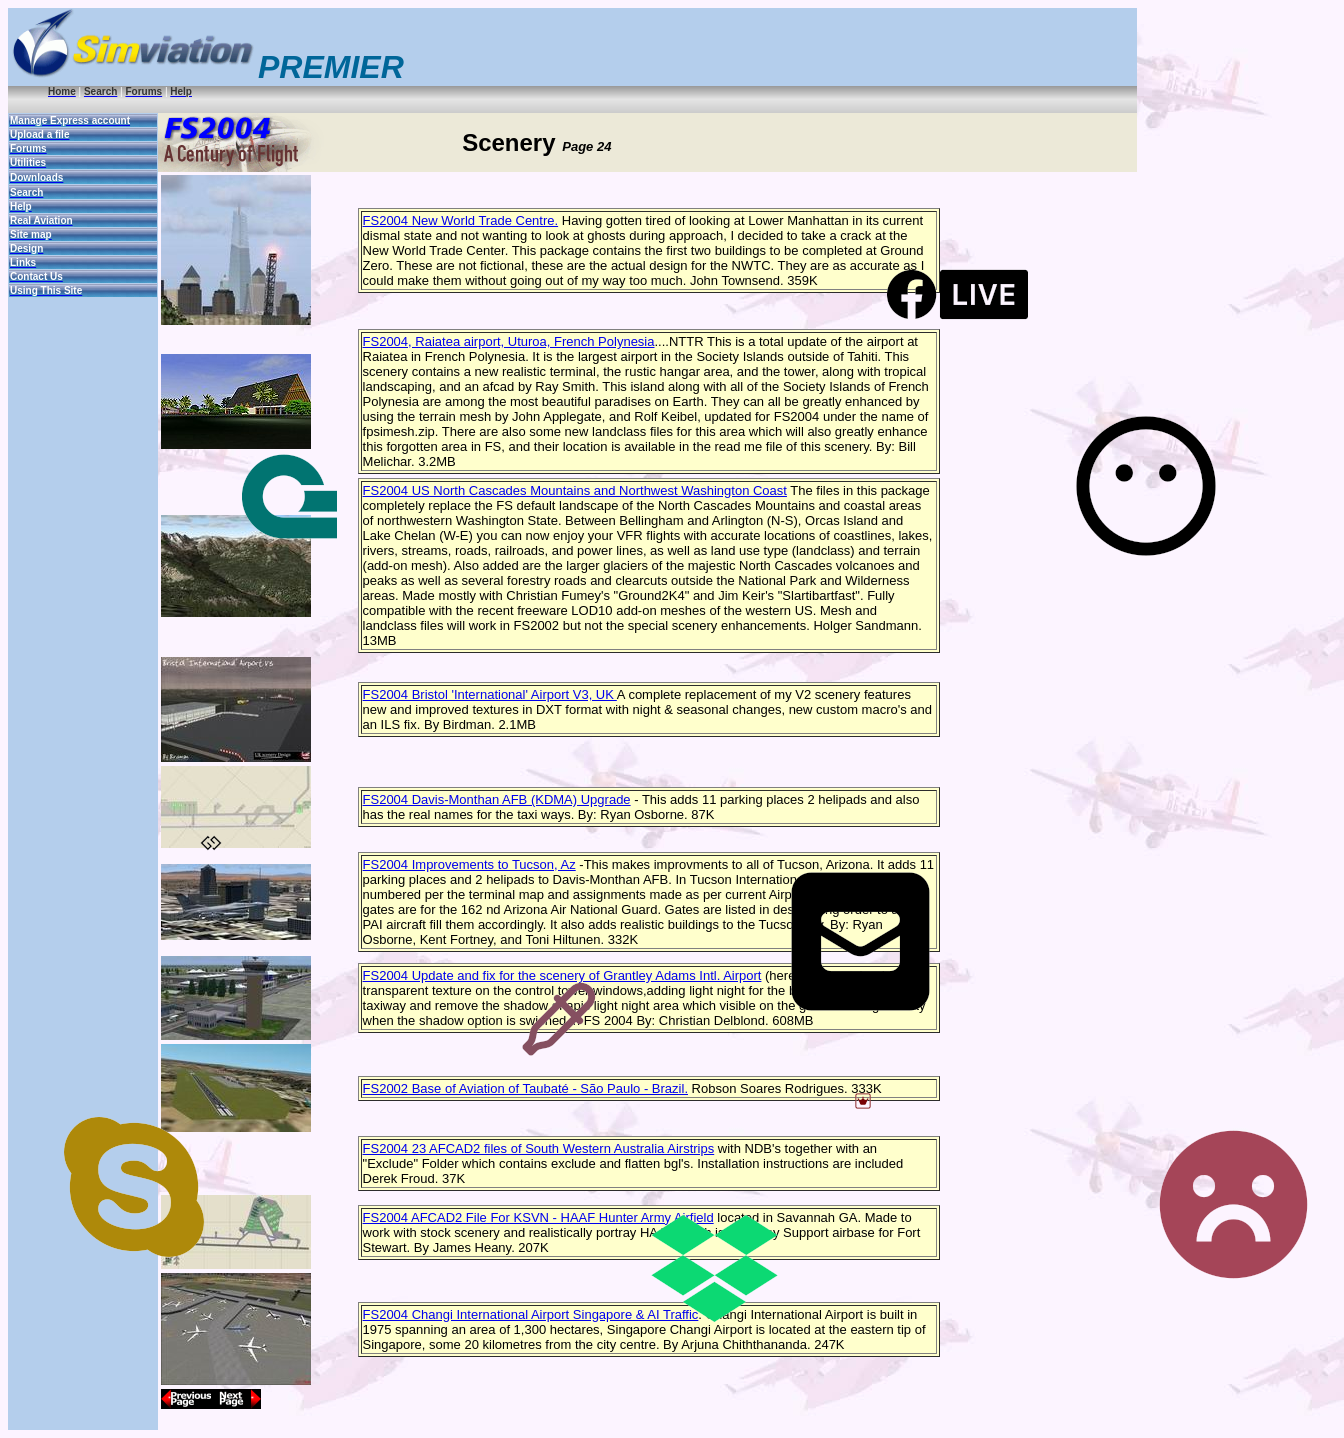  I want to click on gg gaming platform logo, so click(211, 843).